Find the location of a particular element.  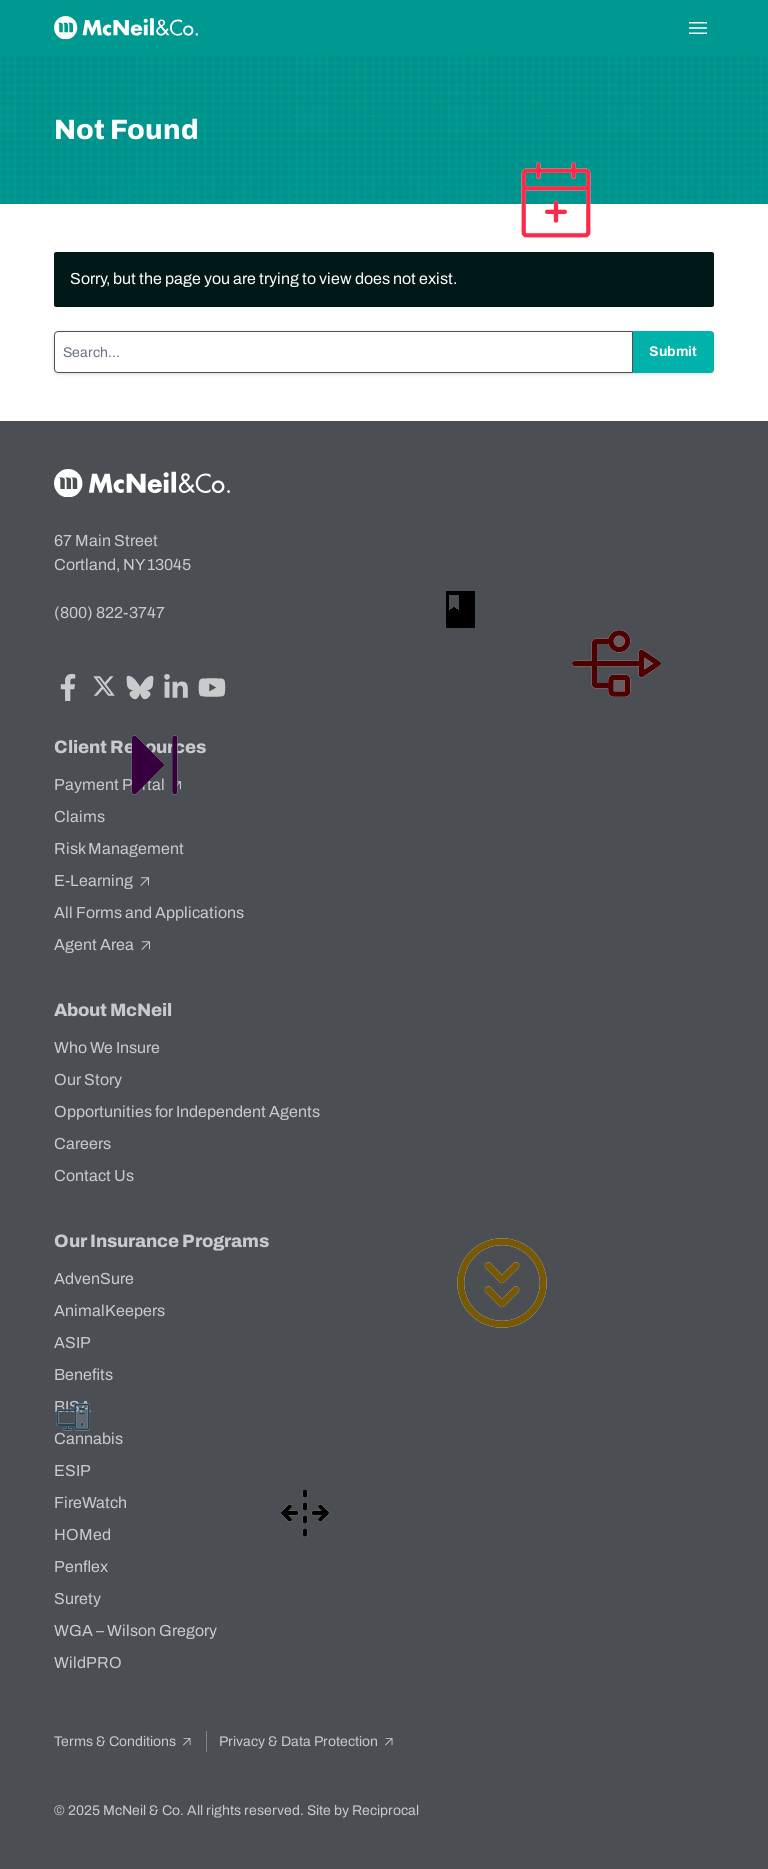

empty placeholder icon for spacing or alignment is located at coordinates (690, 1381).